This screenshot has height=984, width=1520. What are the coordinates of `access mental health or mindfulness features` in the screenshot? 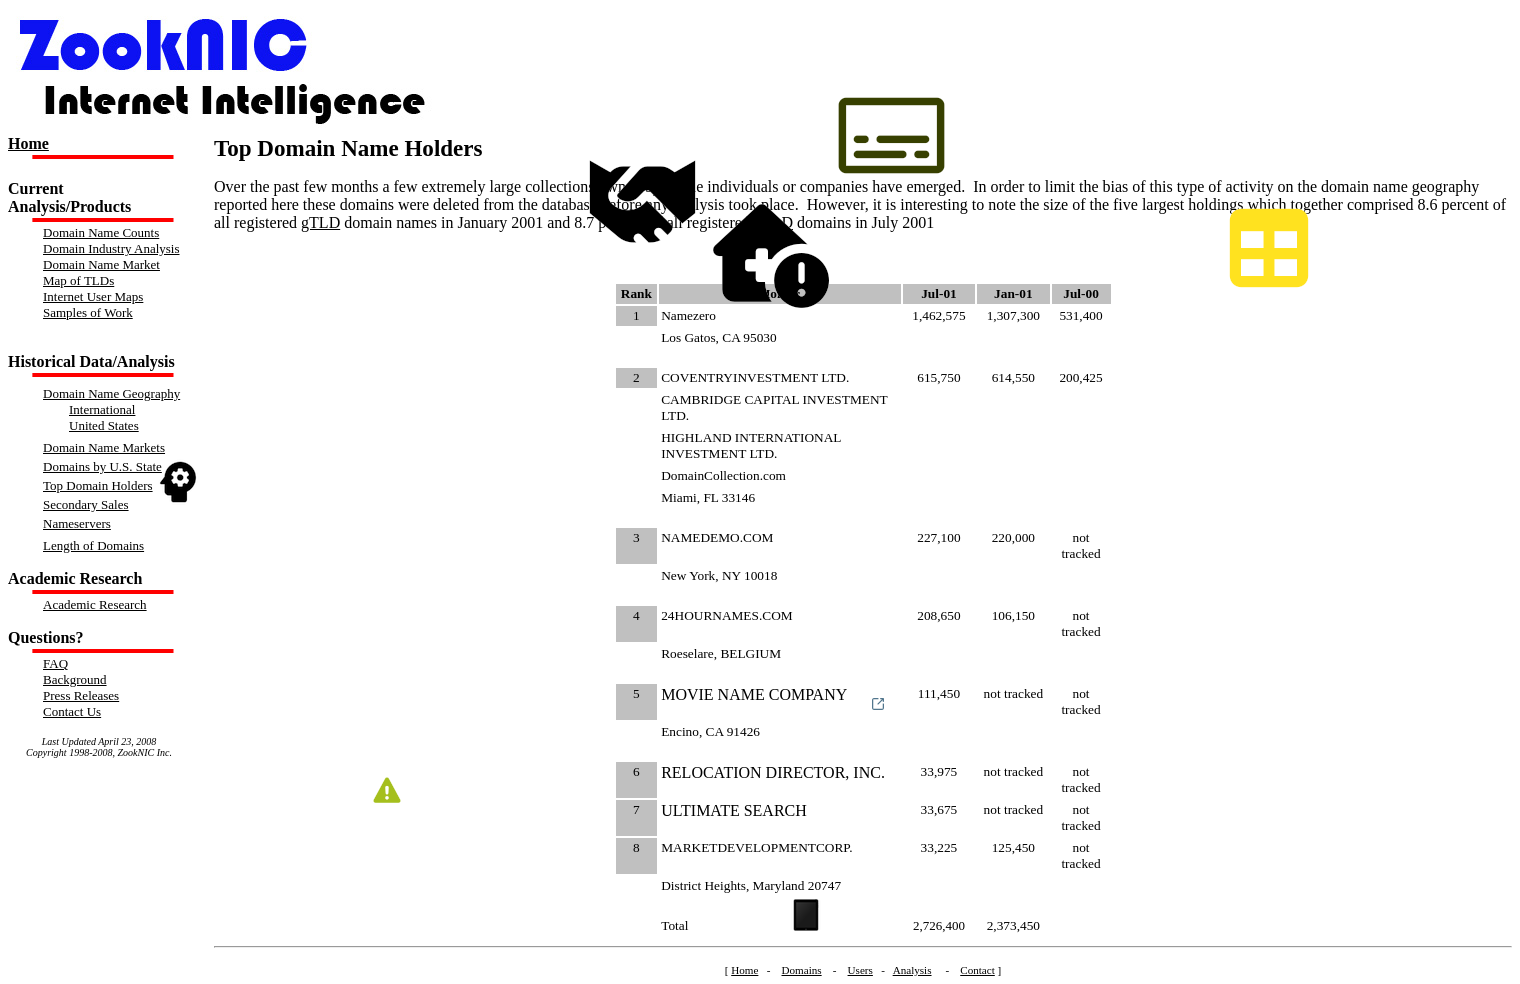 It's located at (178, 482).